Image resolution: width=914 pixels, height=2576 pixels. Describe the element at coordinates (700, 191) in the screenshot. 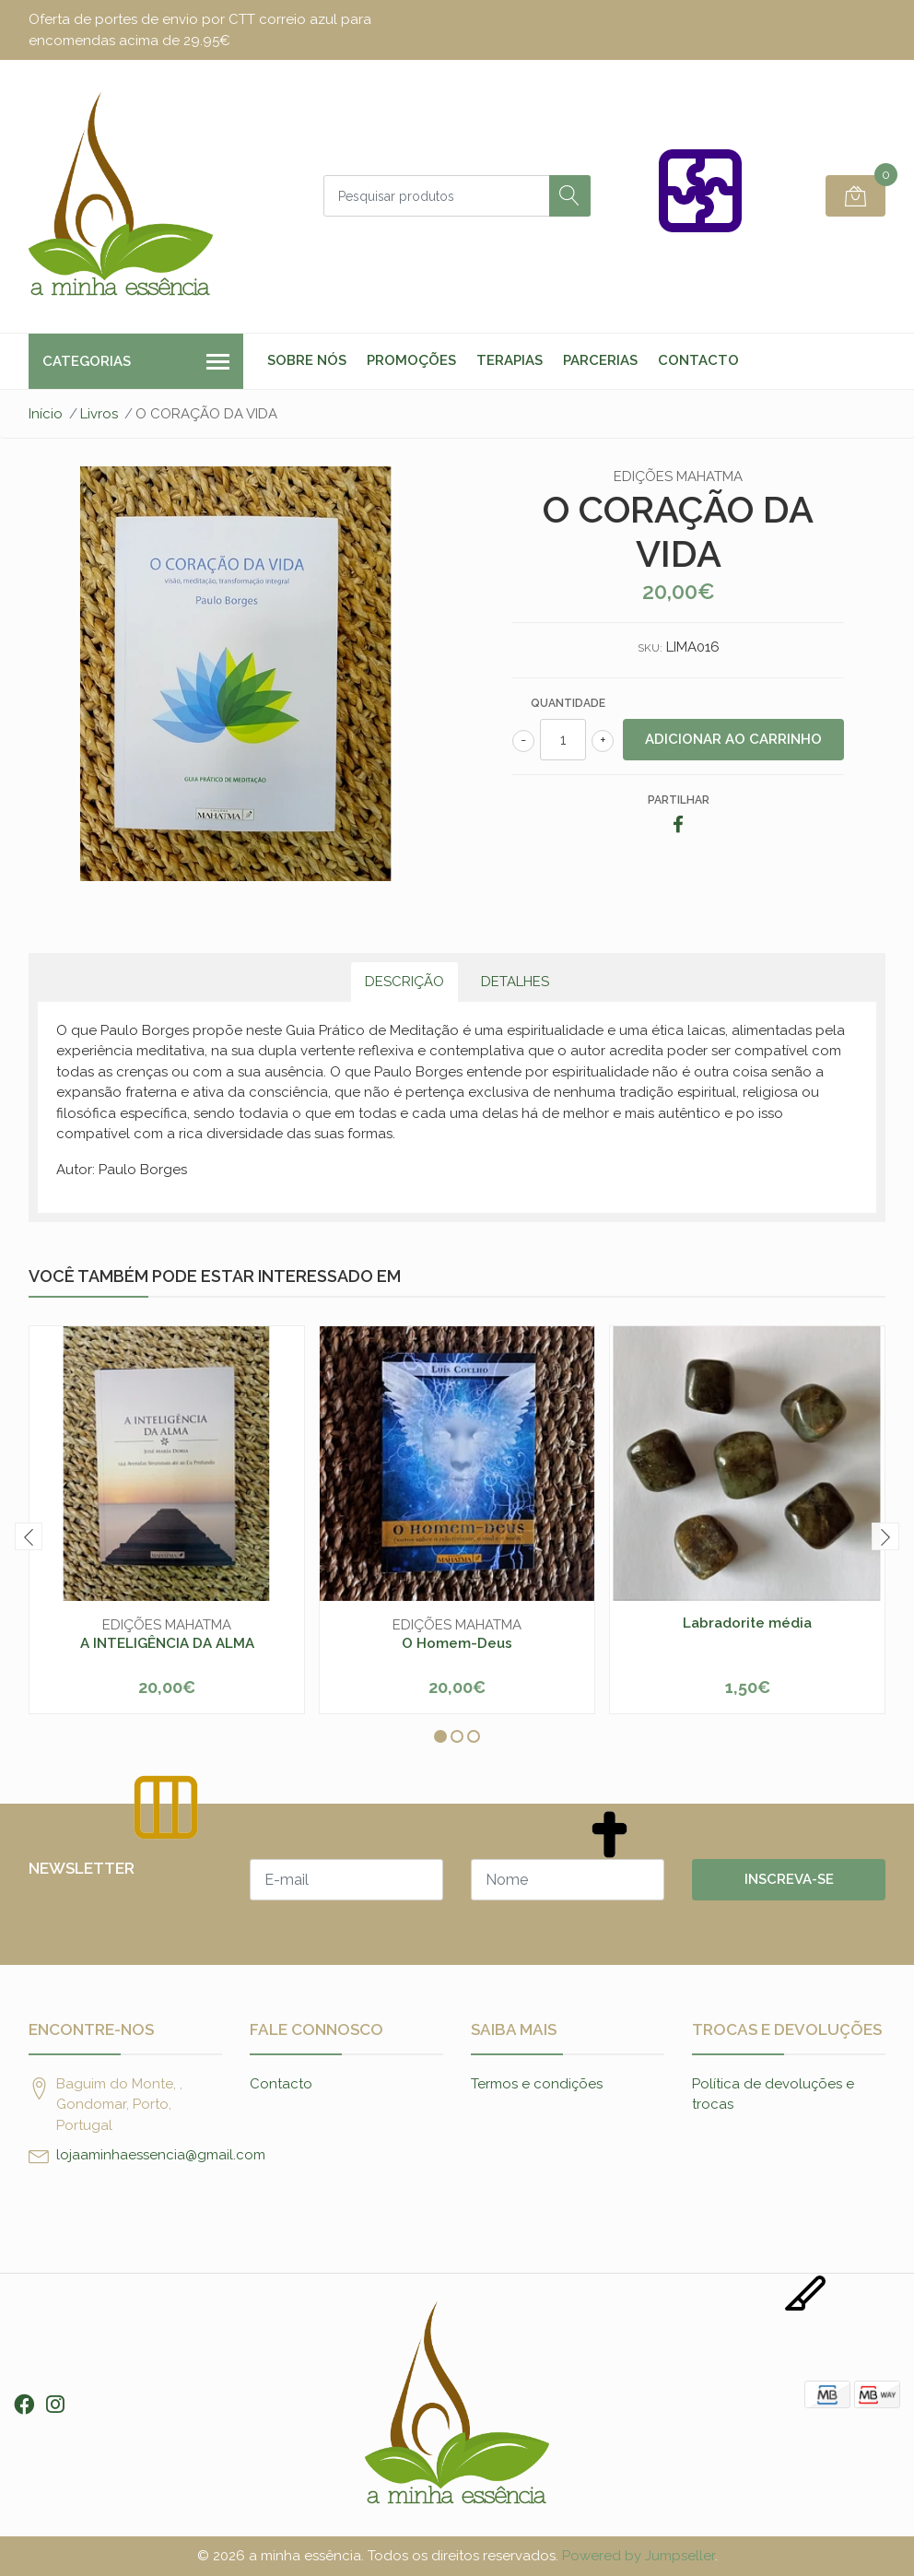

I see `access extensions or plugins` at that location.